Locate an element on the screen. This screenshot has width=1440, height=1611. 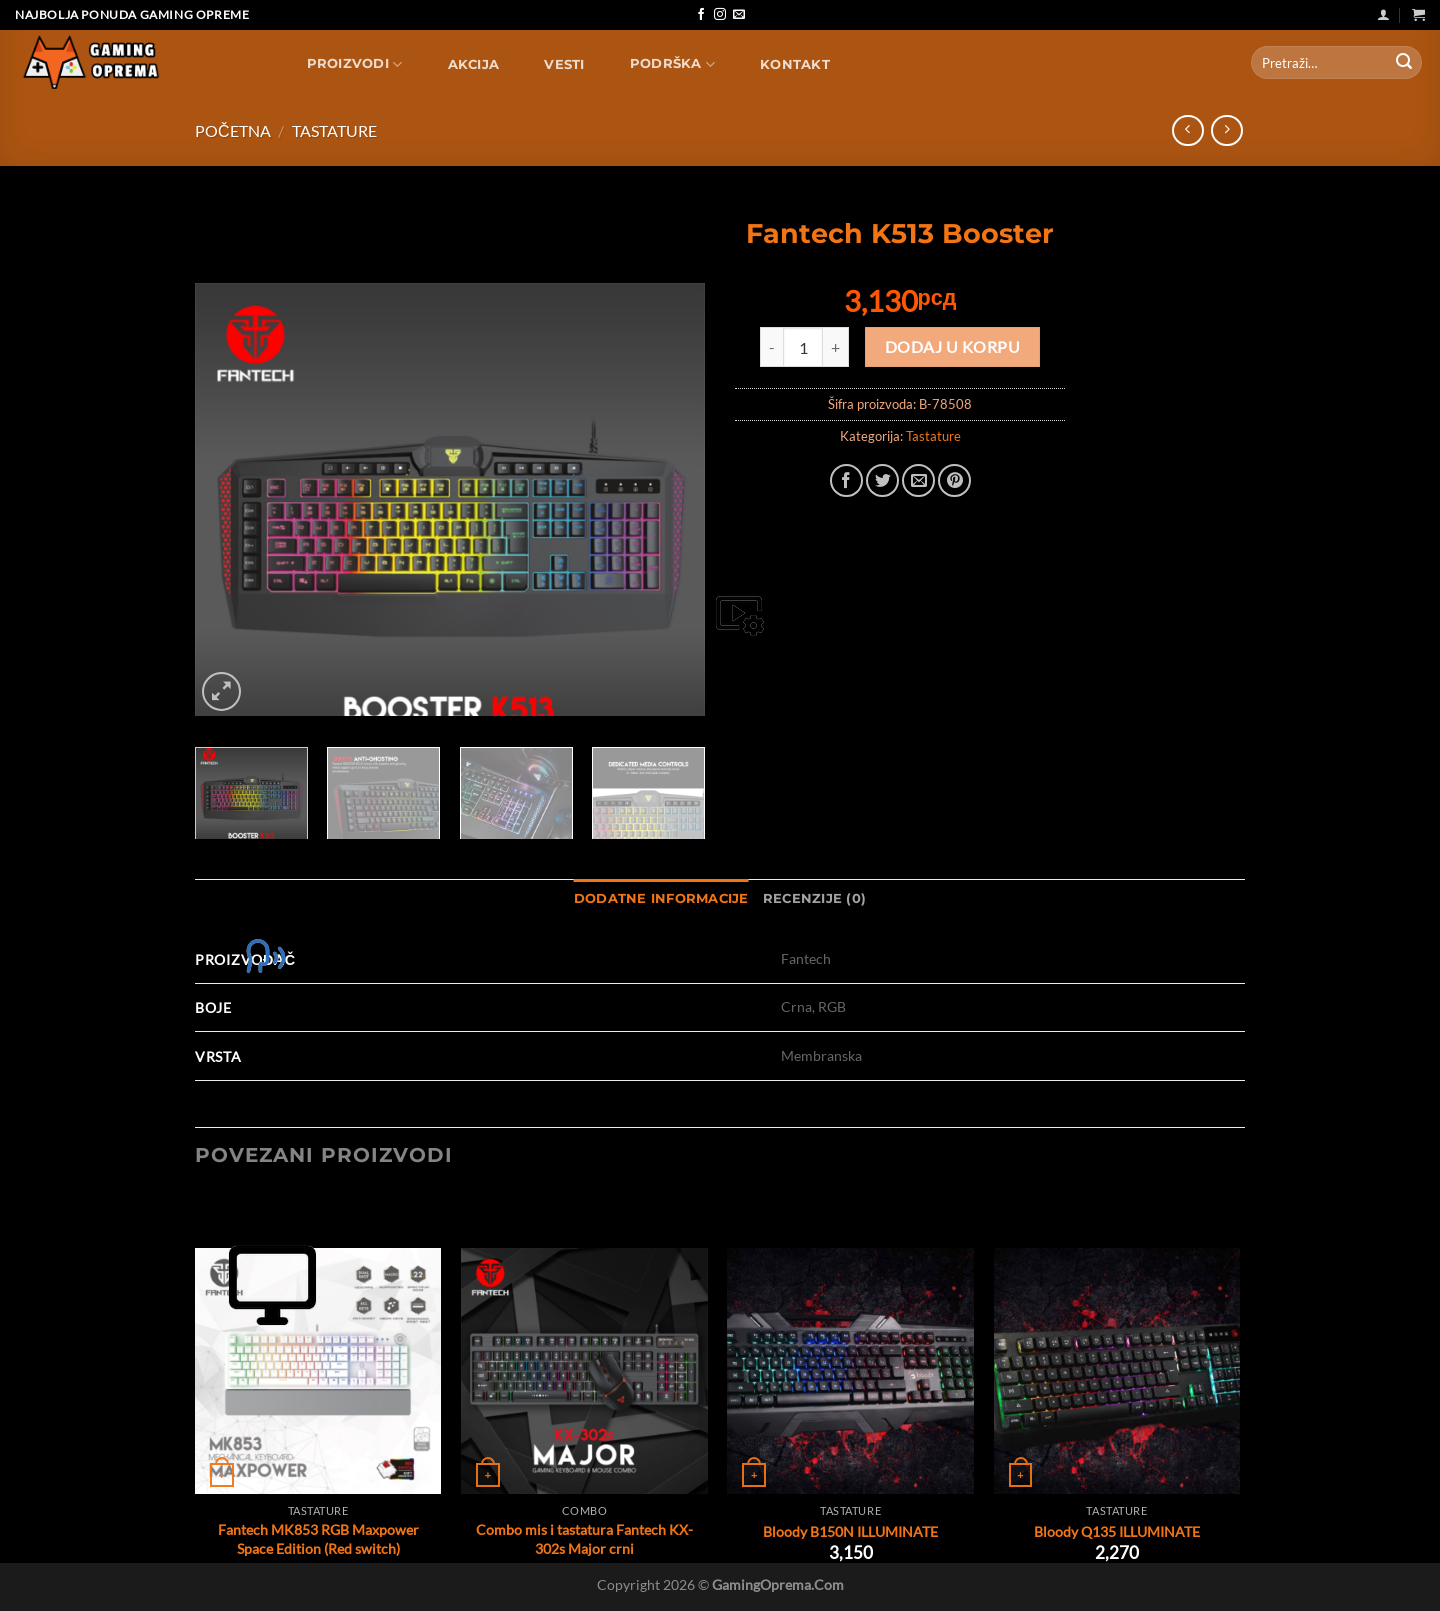
activate text-to-speech or voice output is located at coordinates (266, 957).